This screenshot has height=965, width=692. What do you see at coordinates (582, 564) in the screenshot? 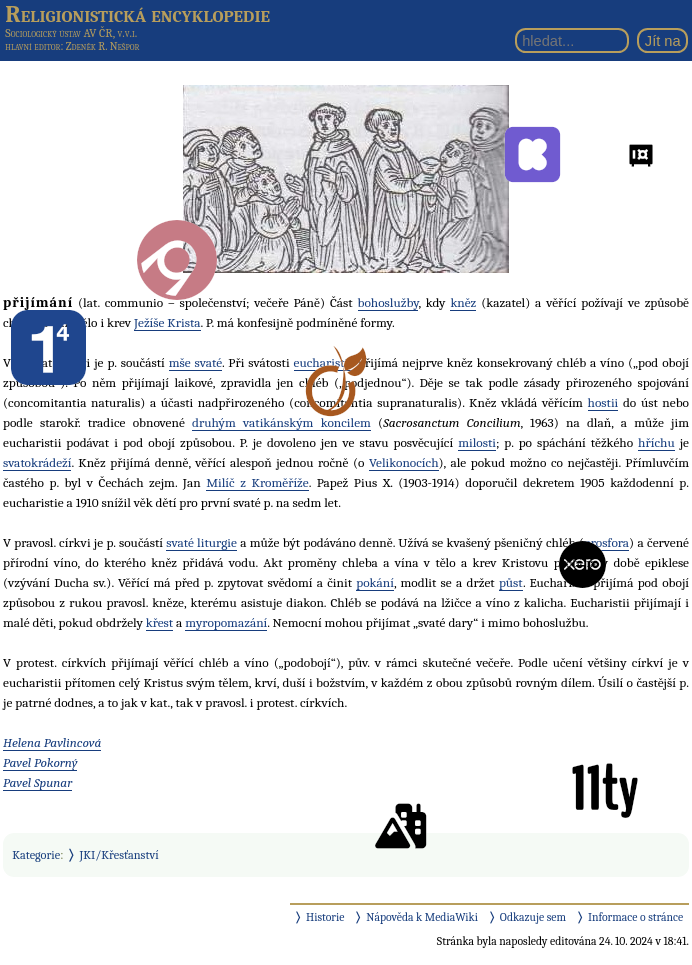
I see `open xero accounting software` at bounding box center [582, 564].